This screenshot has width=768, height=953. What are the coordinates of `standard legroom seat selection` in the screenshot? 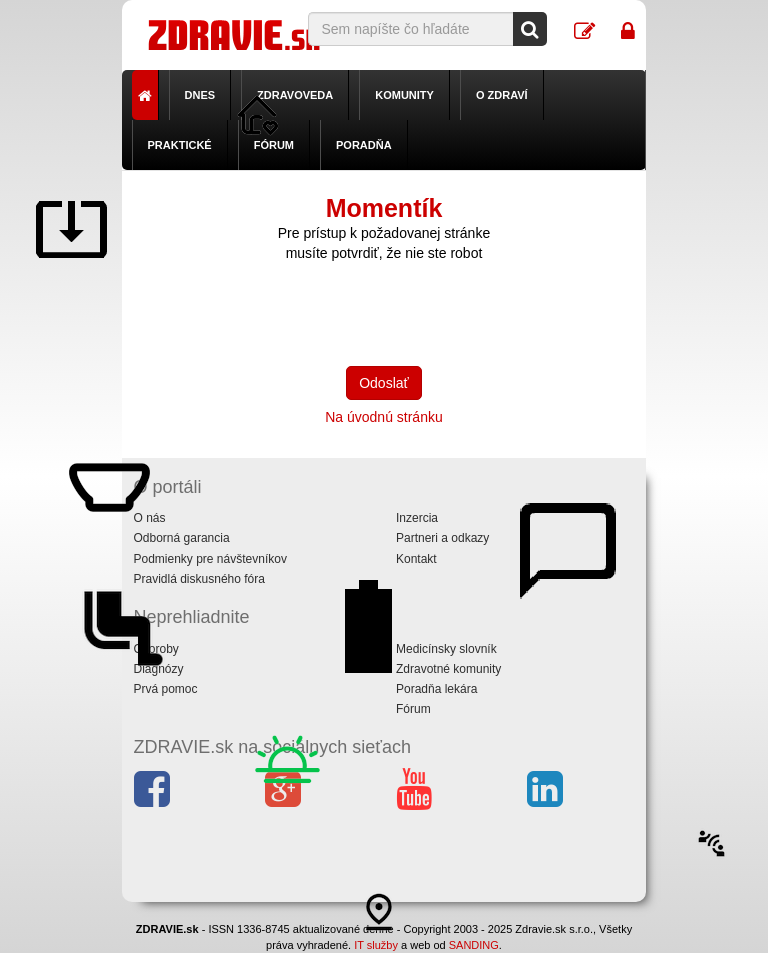 It's located at (121, 628).